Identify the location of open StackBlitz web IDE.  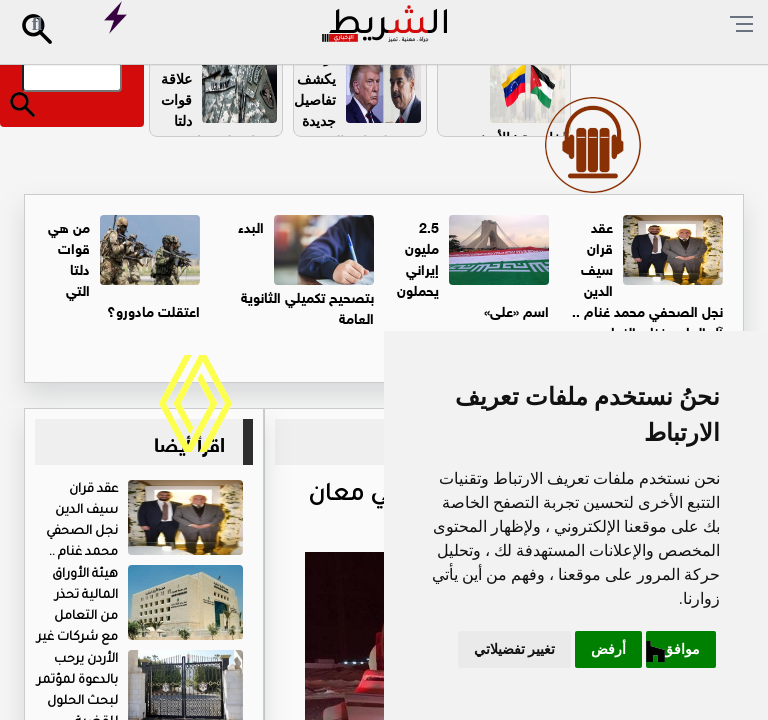
(115, 17).